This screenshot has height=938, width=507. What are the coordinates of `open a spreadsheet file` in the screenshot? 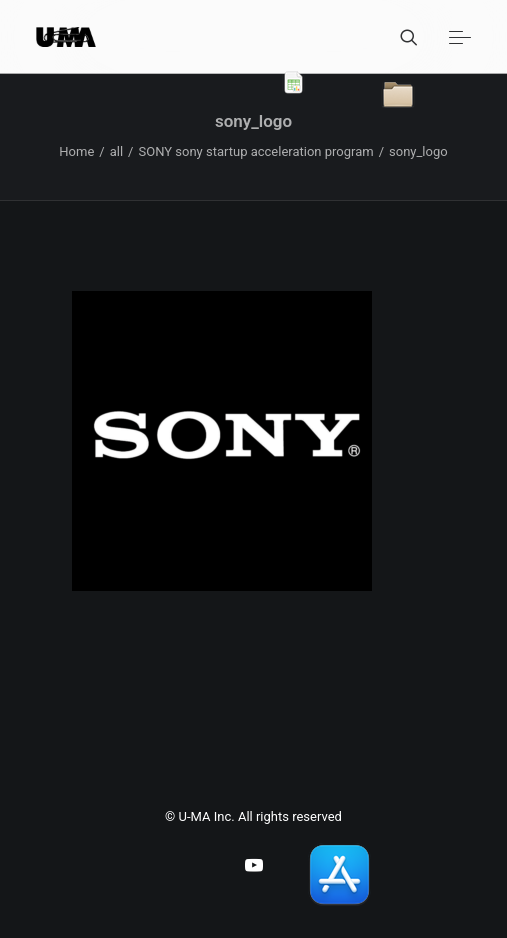 It's located at (293, 82).